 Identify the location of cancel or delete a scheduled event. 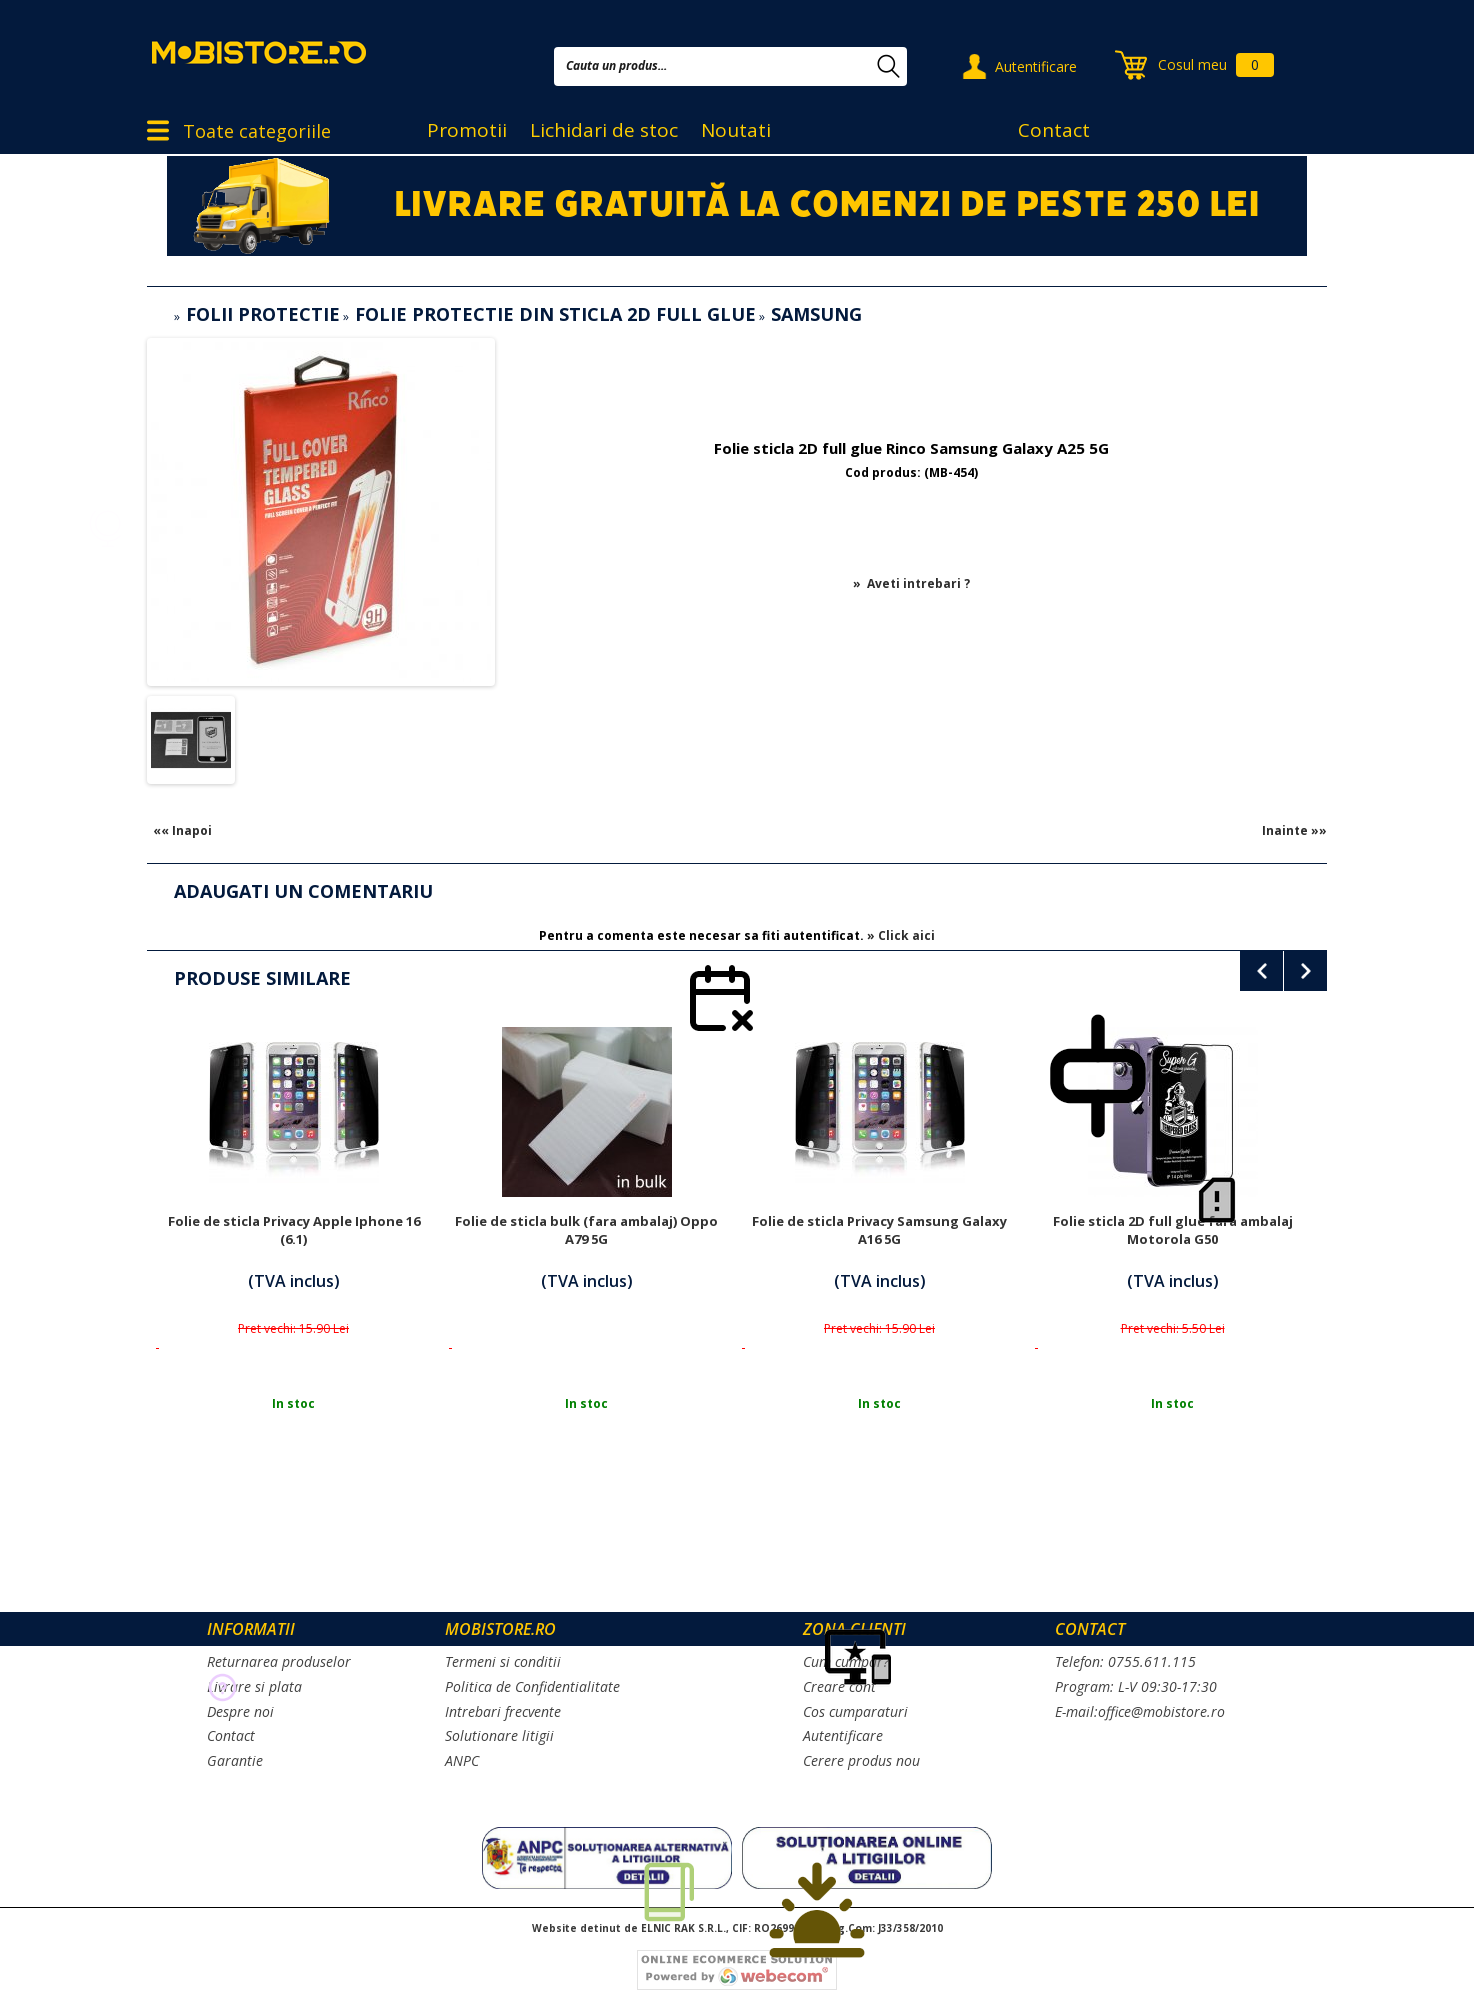
(720, 998).